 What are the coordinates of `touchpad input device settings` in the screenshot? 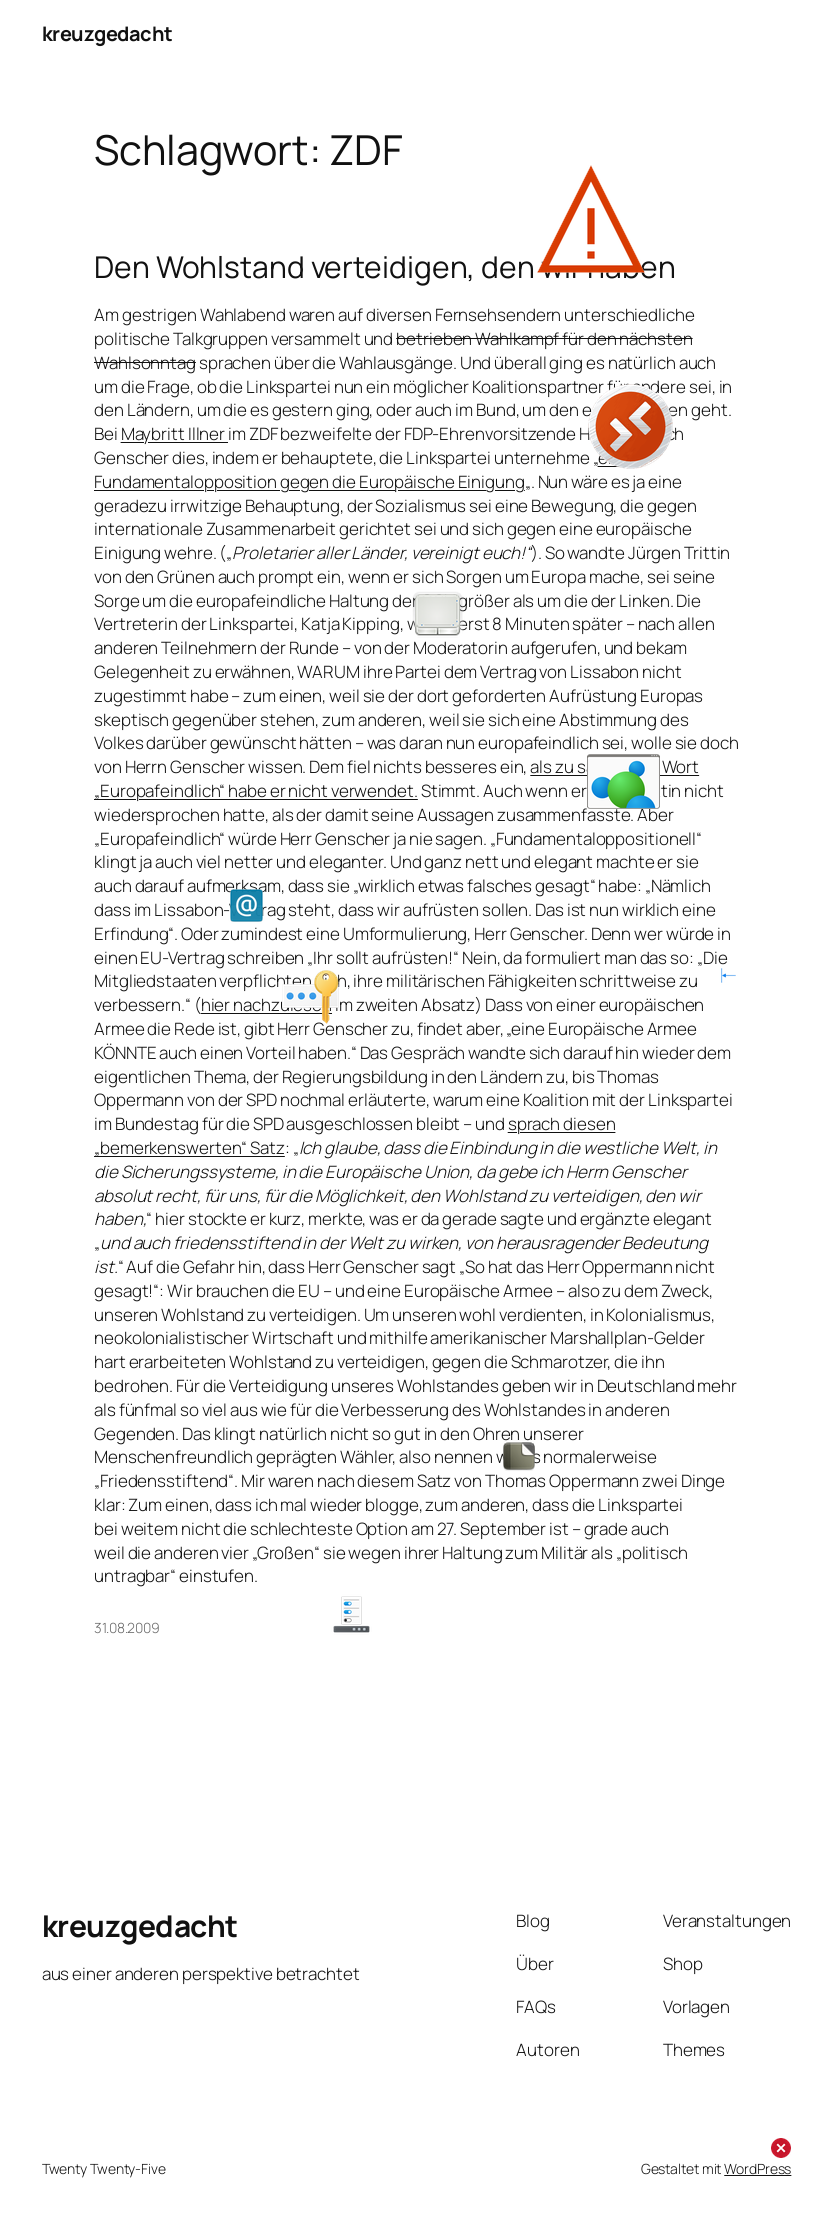 It's located at (437, 616).